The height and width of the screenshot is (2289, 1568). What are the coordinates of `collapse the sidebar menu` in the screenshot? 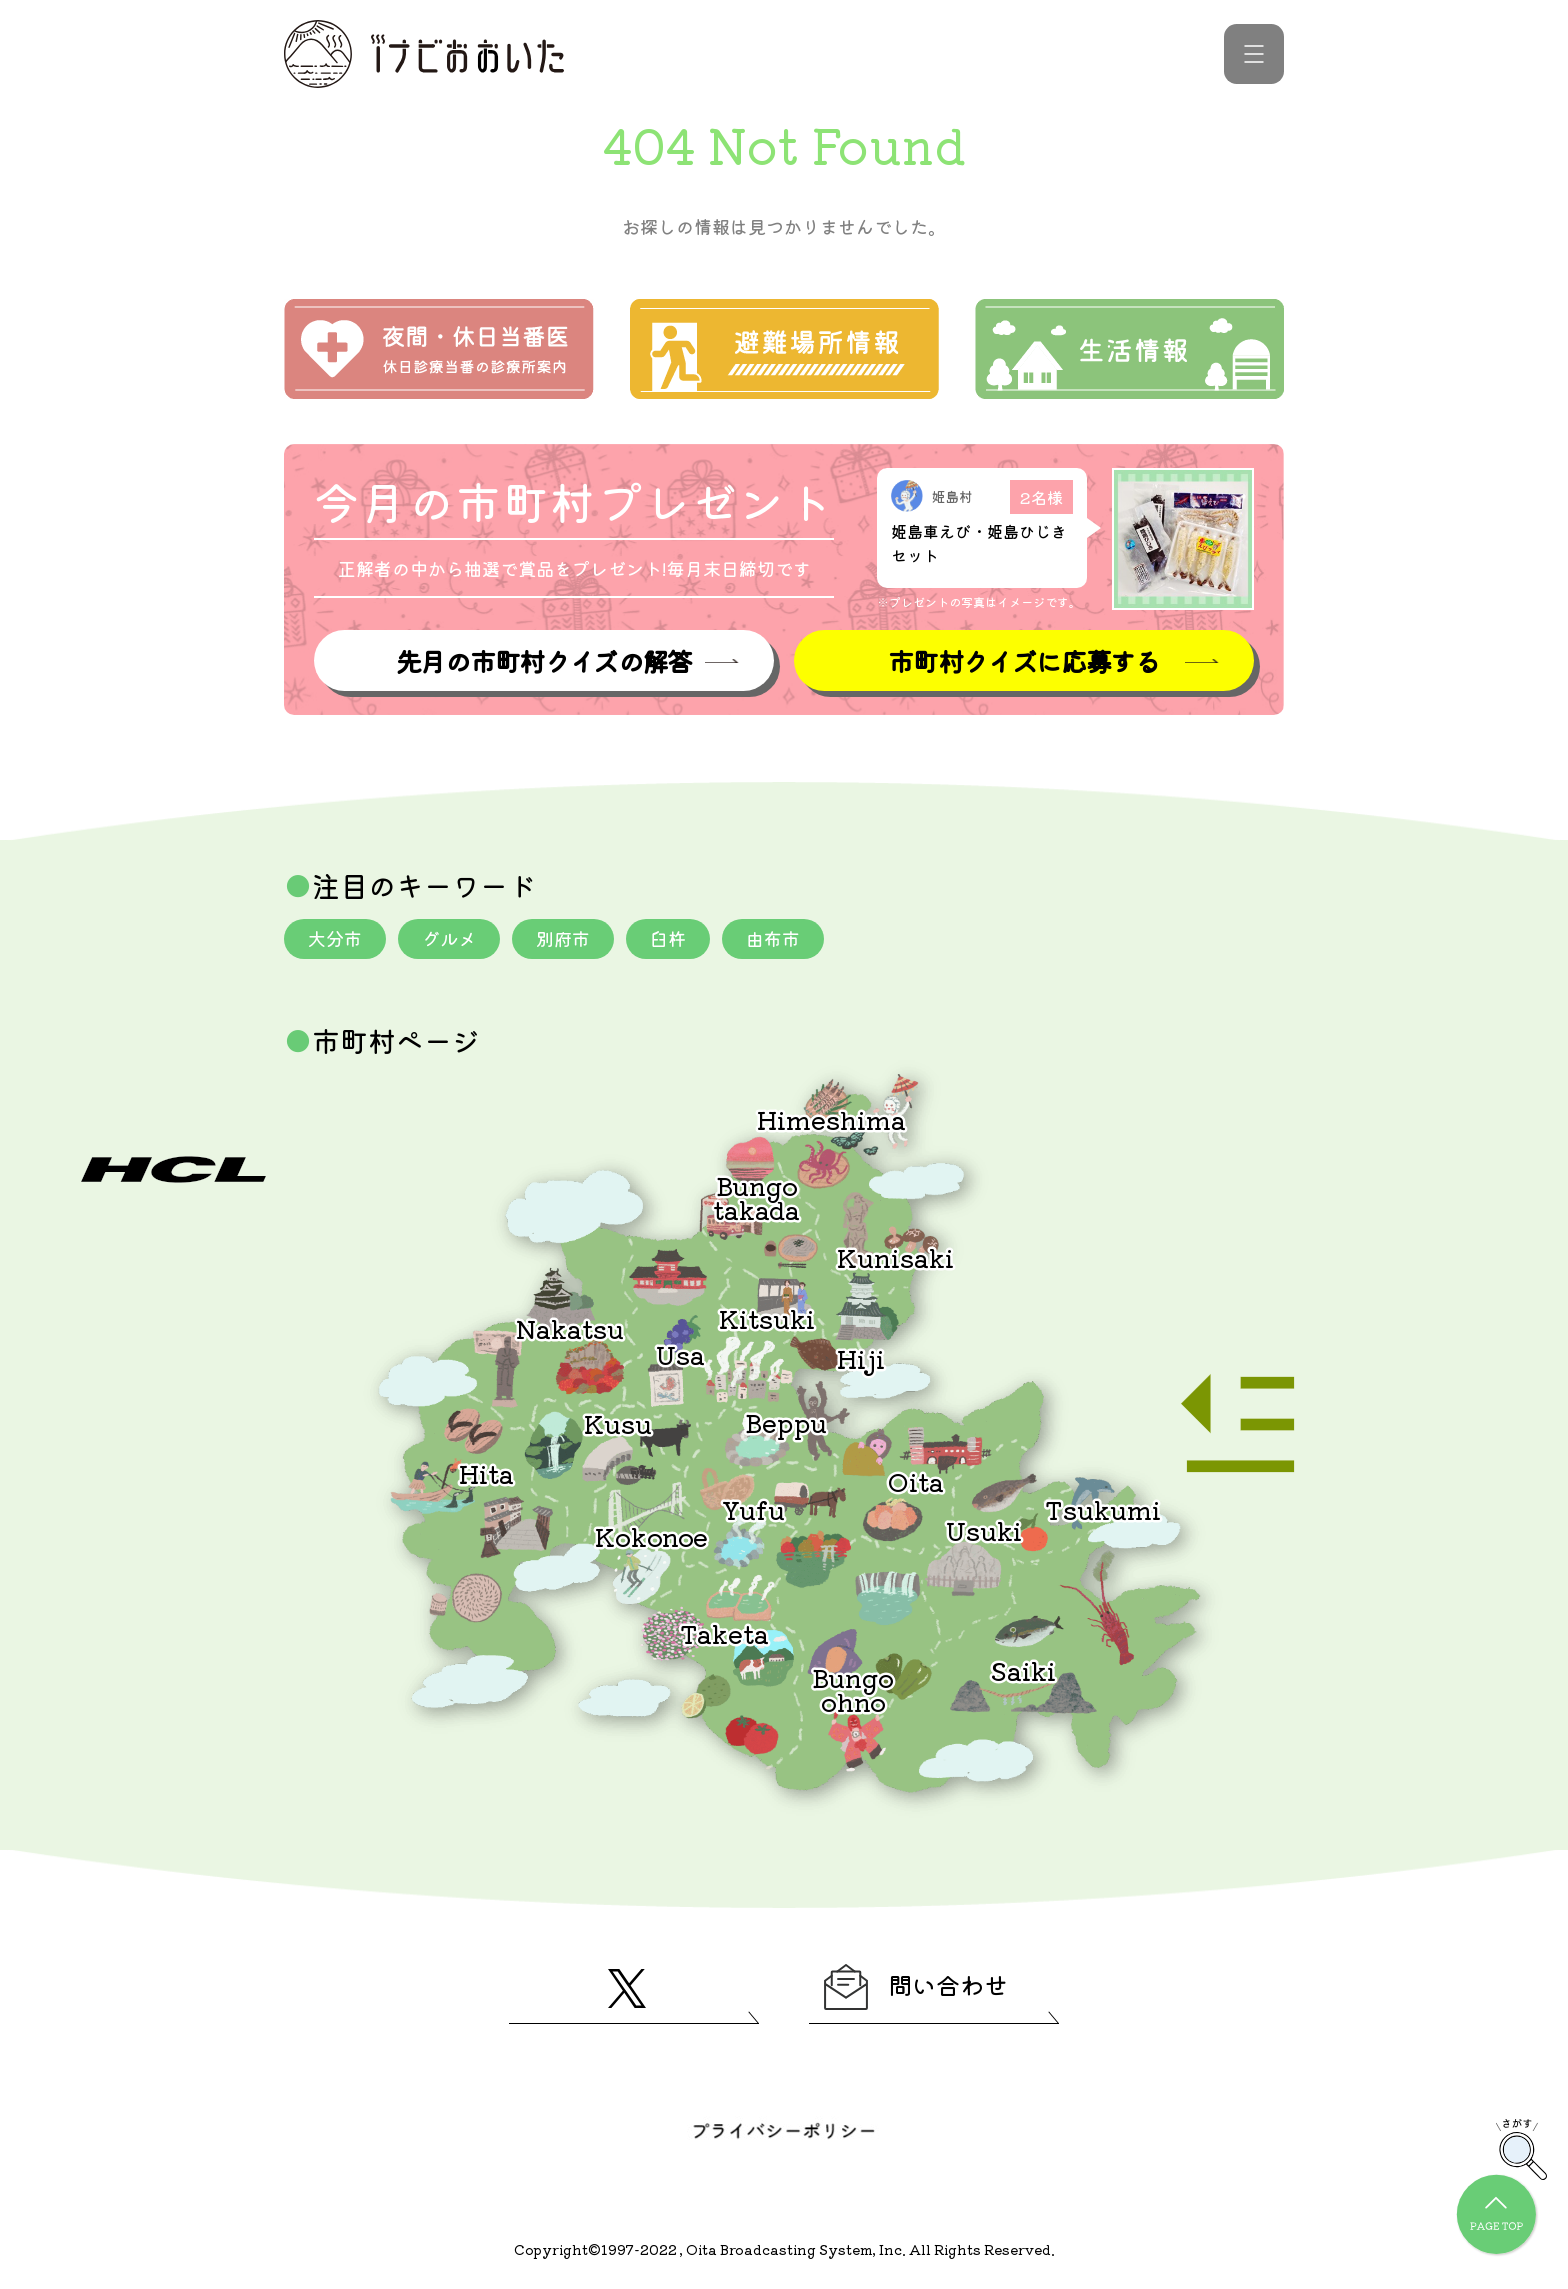 It's located at (1240, 1424).